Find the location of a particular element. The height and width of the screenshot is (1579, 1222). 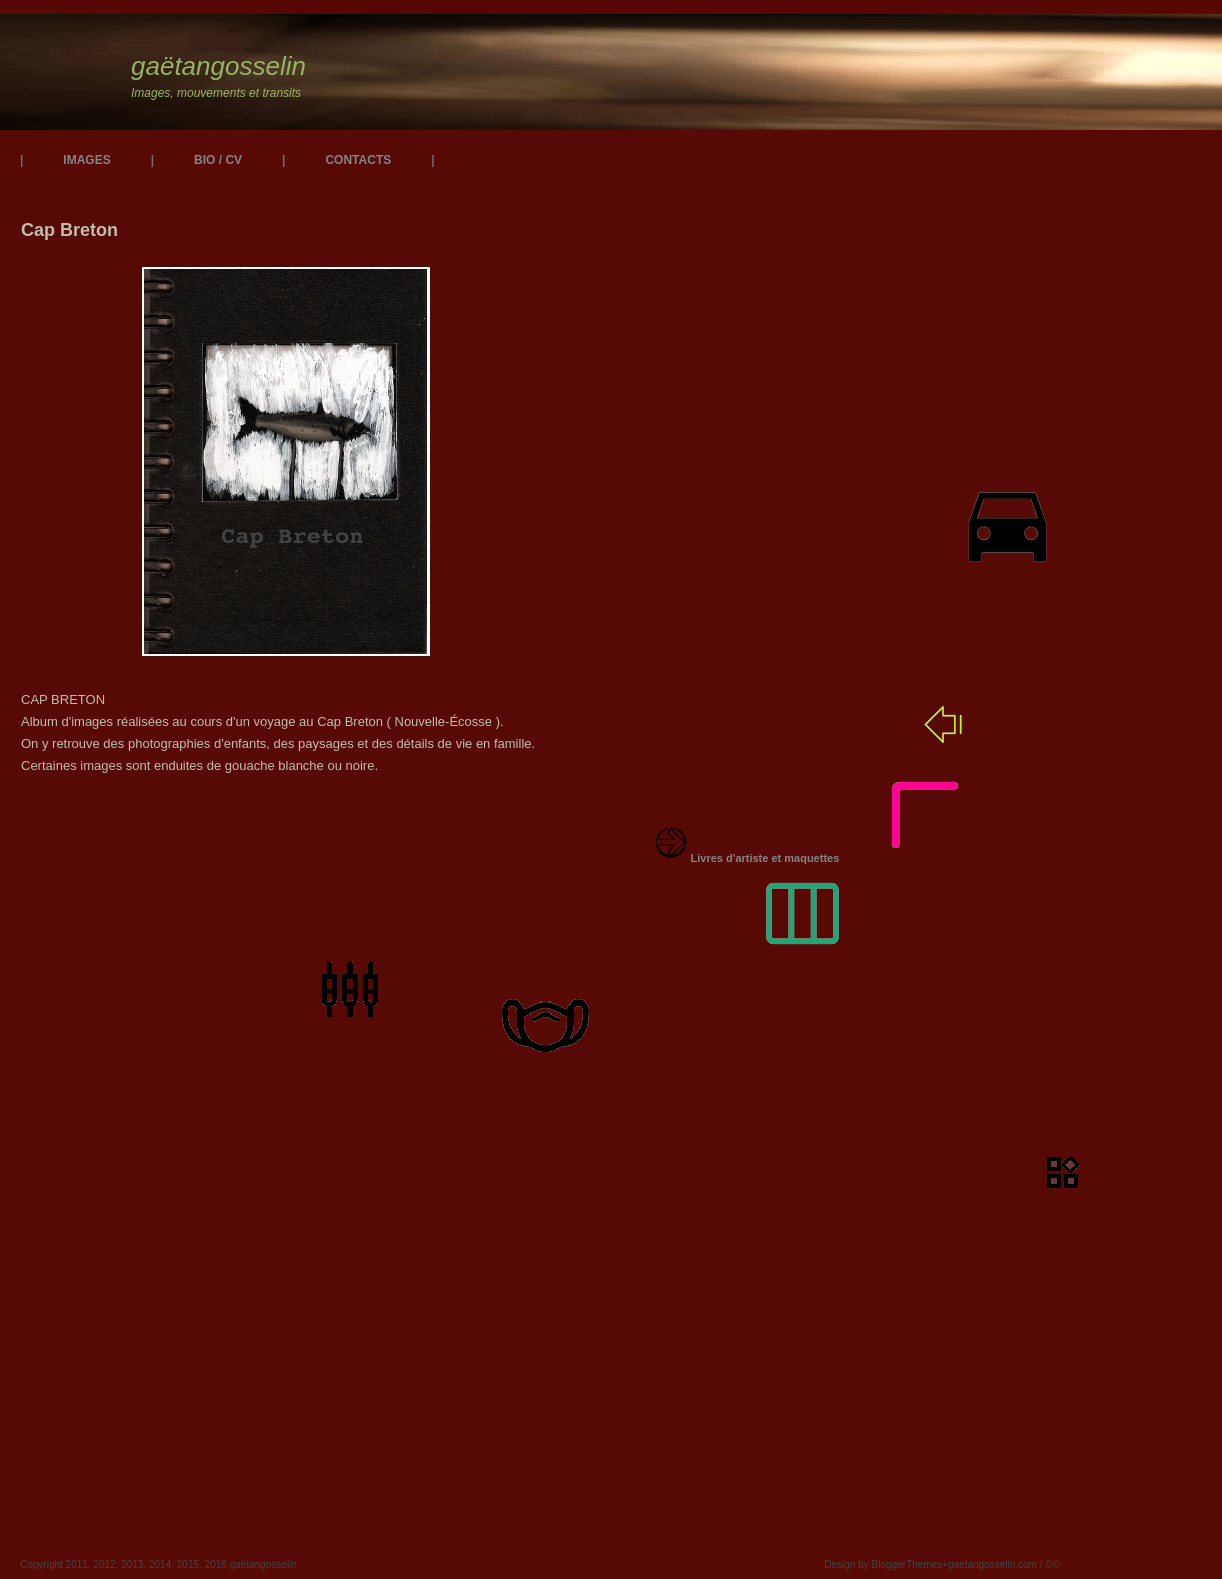

indicates face mask required is located at coordinates (545, 1025).